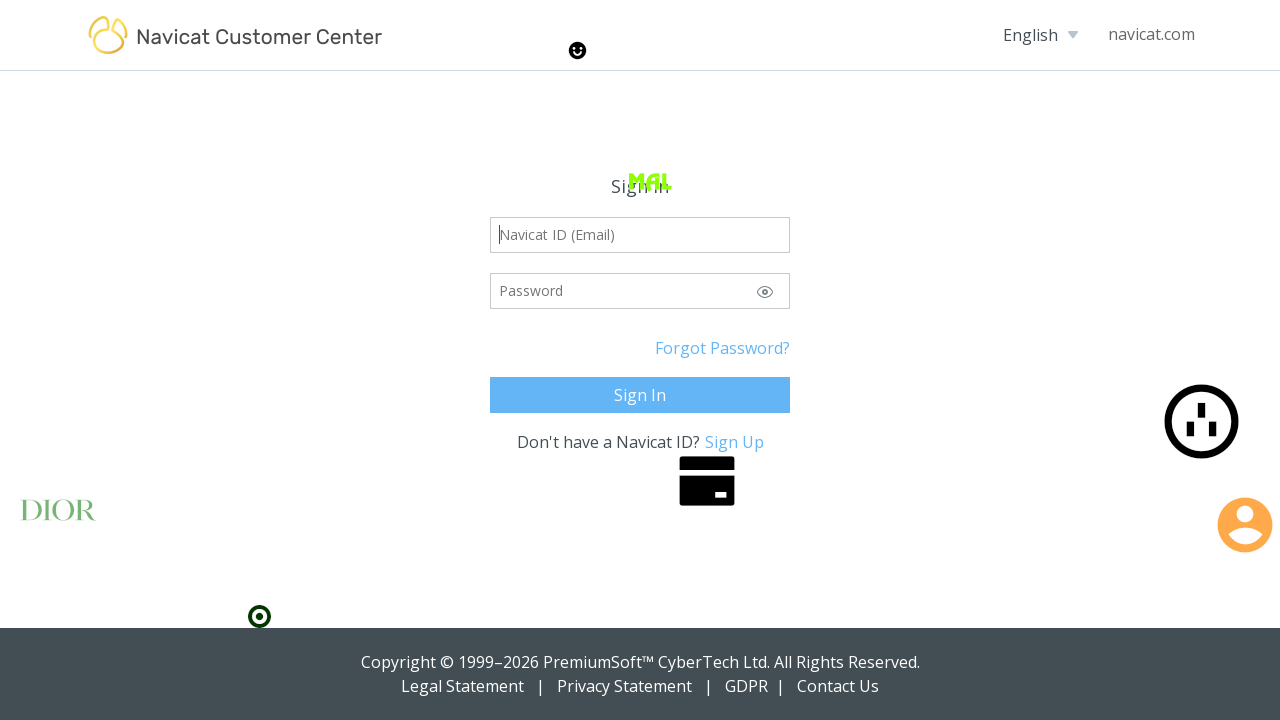 The width and height of the screenshot is (1280, 720). Describe the element at coordinates (650, 182) in the screenshot. I see `open MyAnimeList app or website` at that location.